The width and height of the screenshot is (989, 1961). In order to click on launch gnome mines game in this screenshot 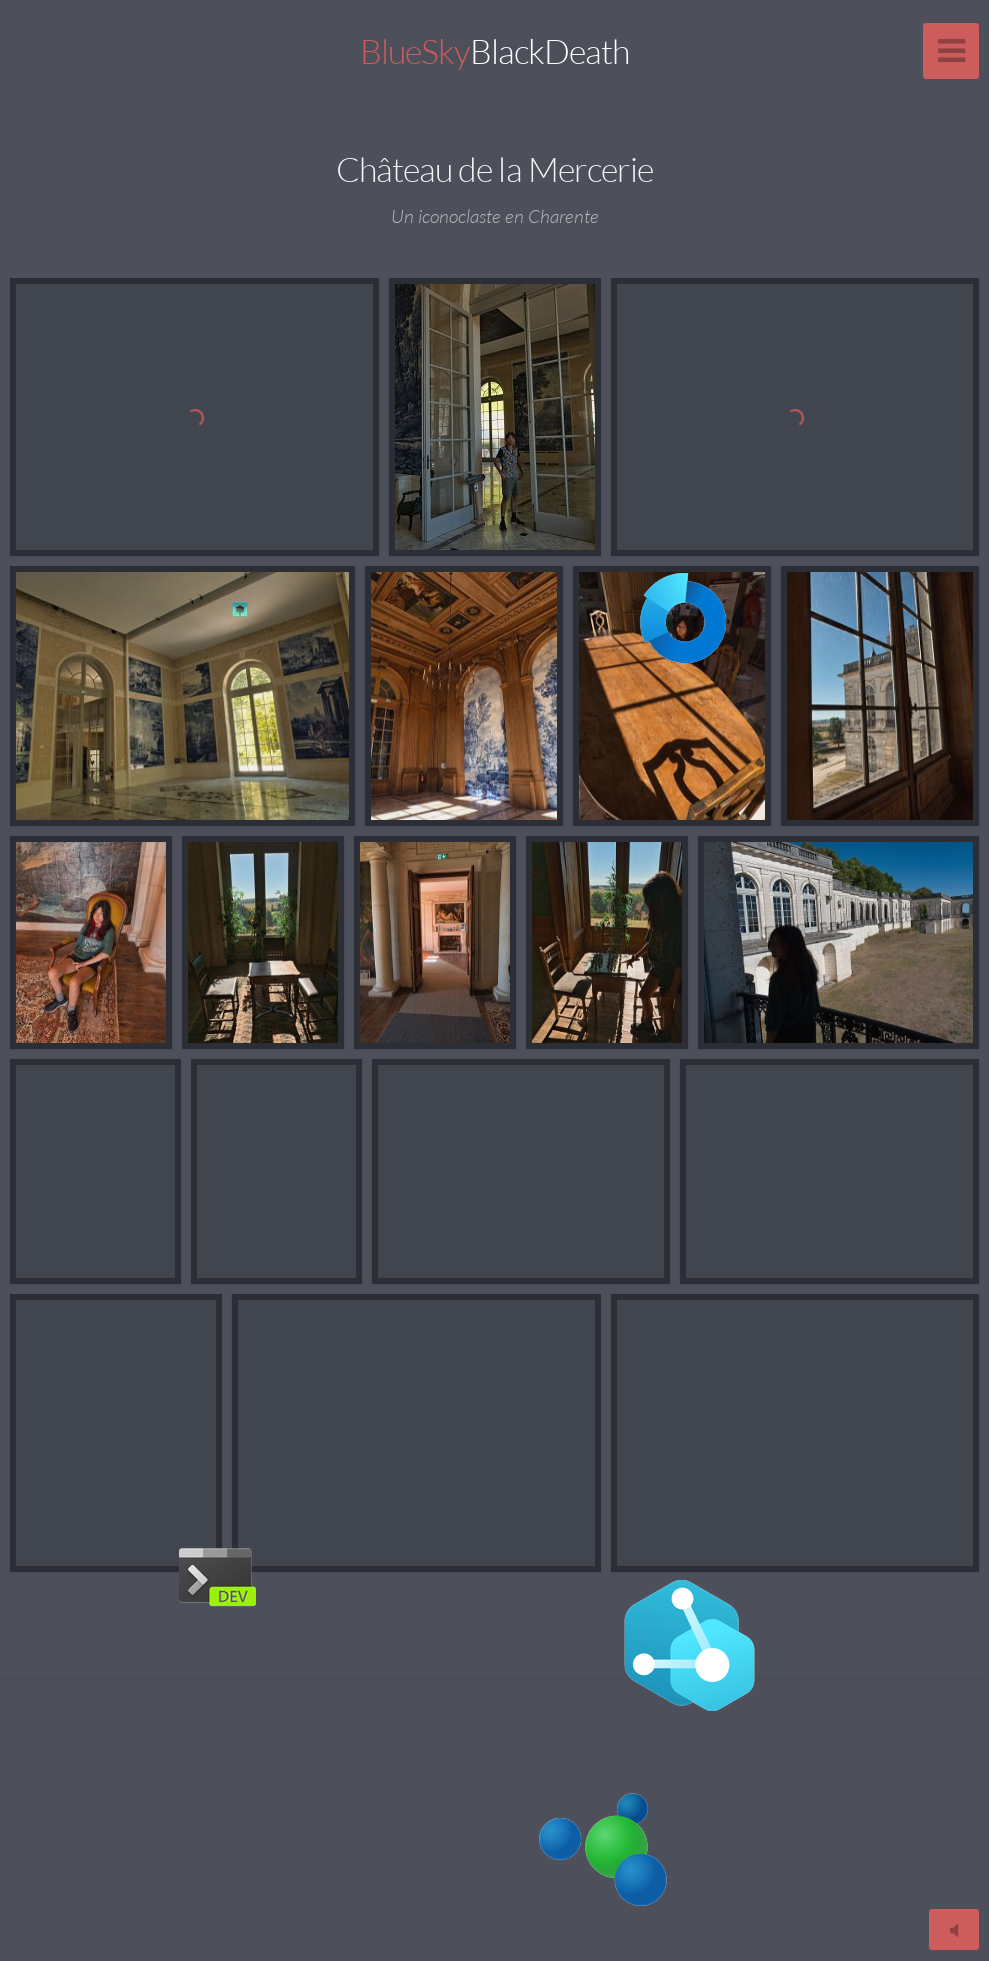, I will do `click(240, 609)`.